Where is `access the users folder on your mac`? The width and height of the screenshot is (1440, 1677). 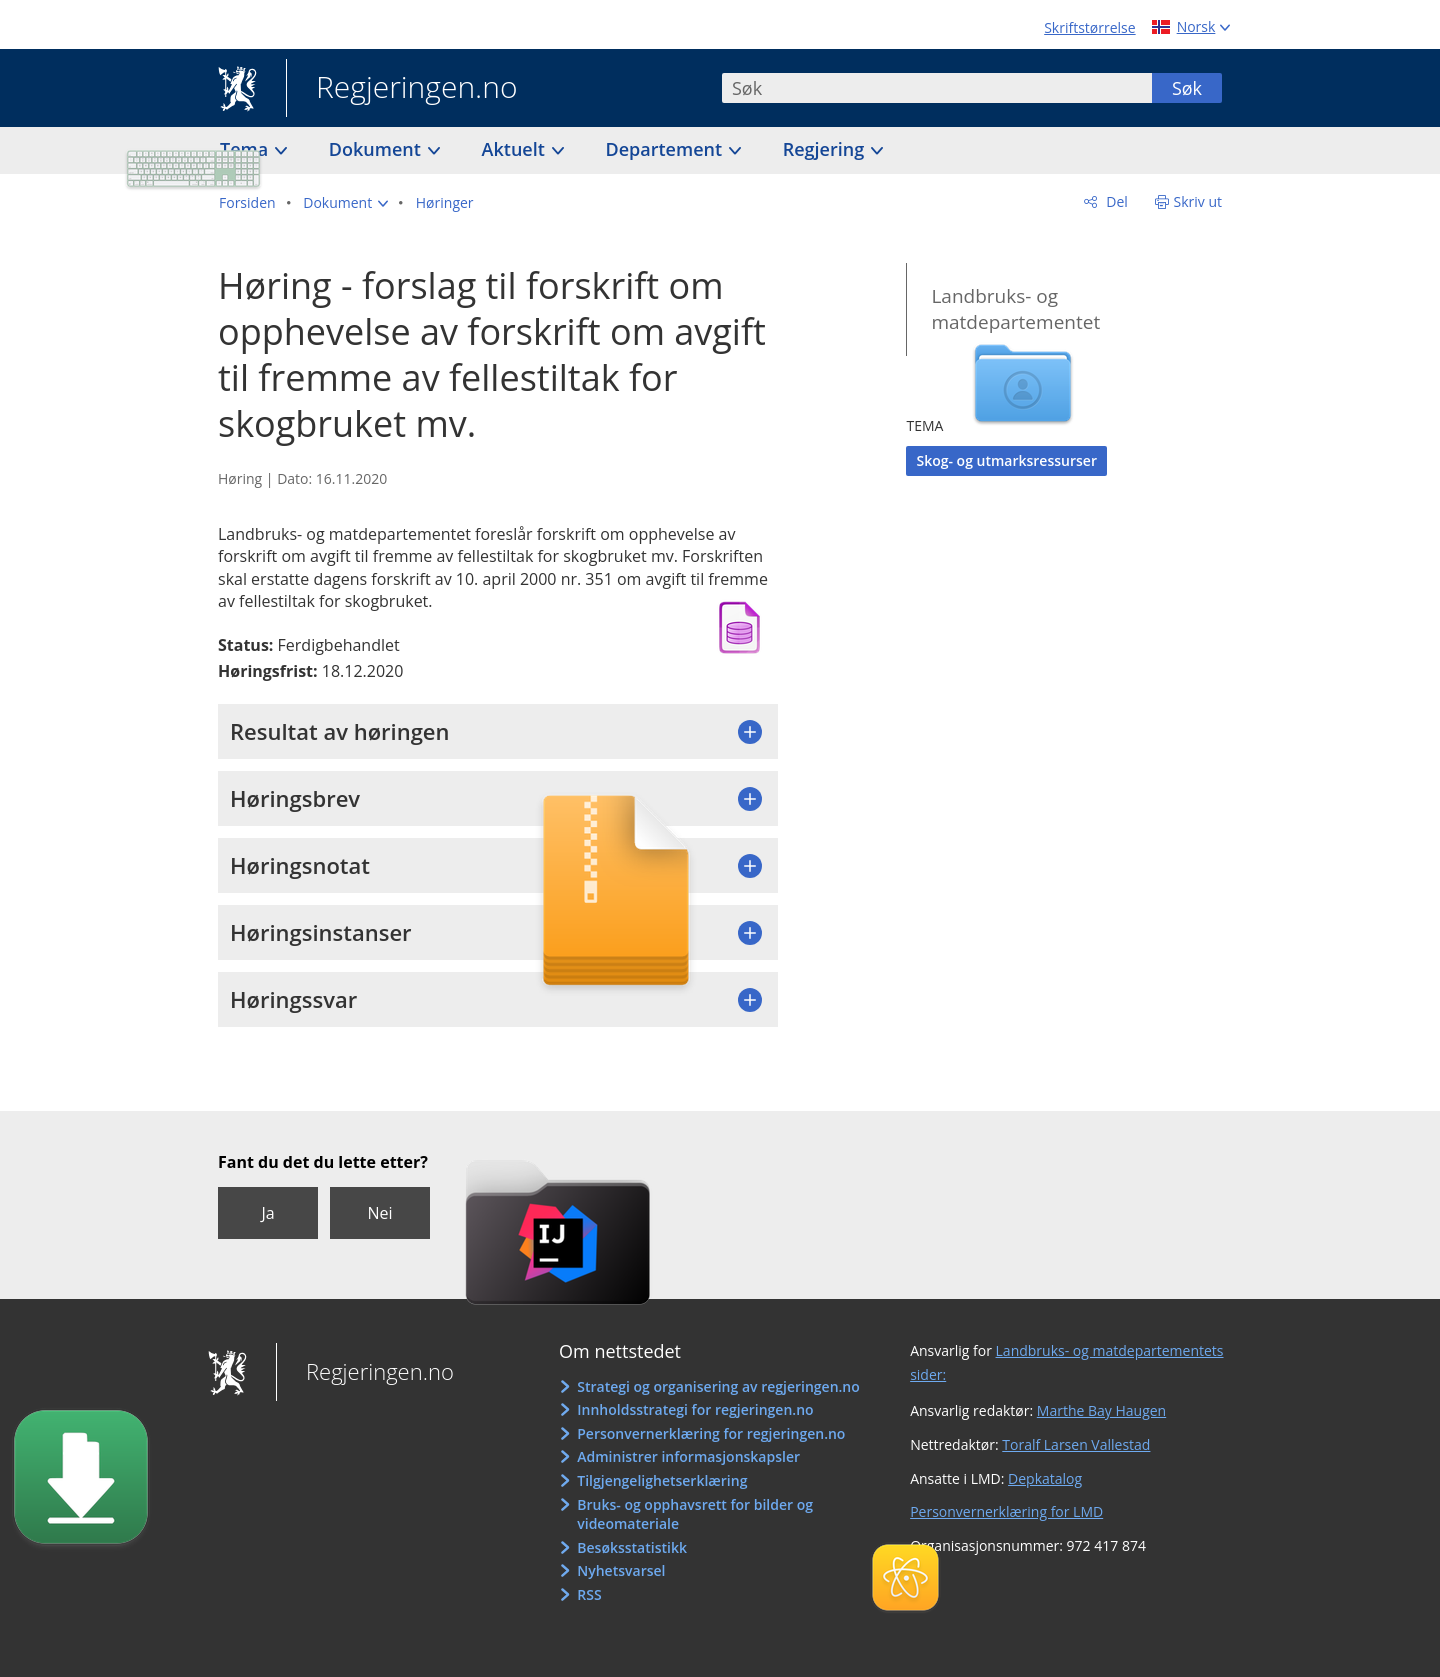
access the users folder on your mac is located at coordinates (1023, 383).